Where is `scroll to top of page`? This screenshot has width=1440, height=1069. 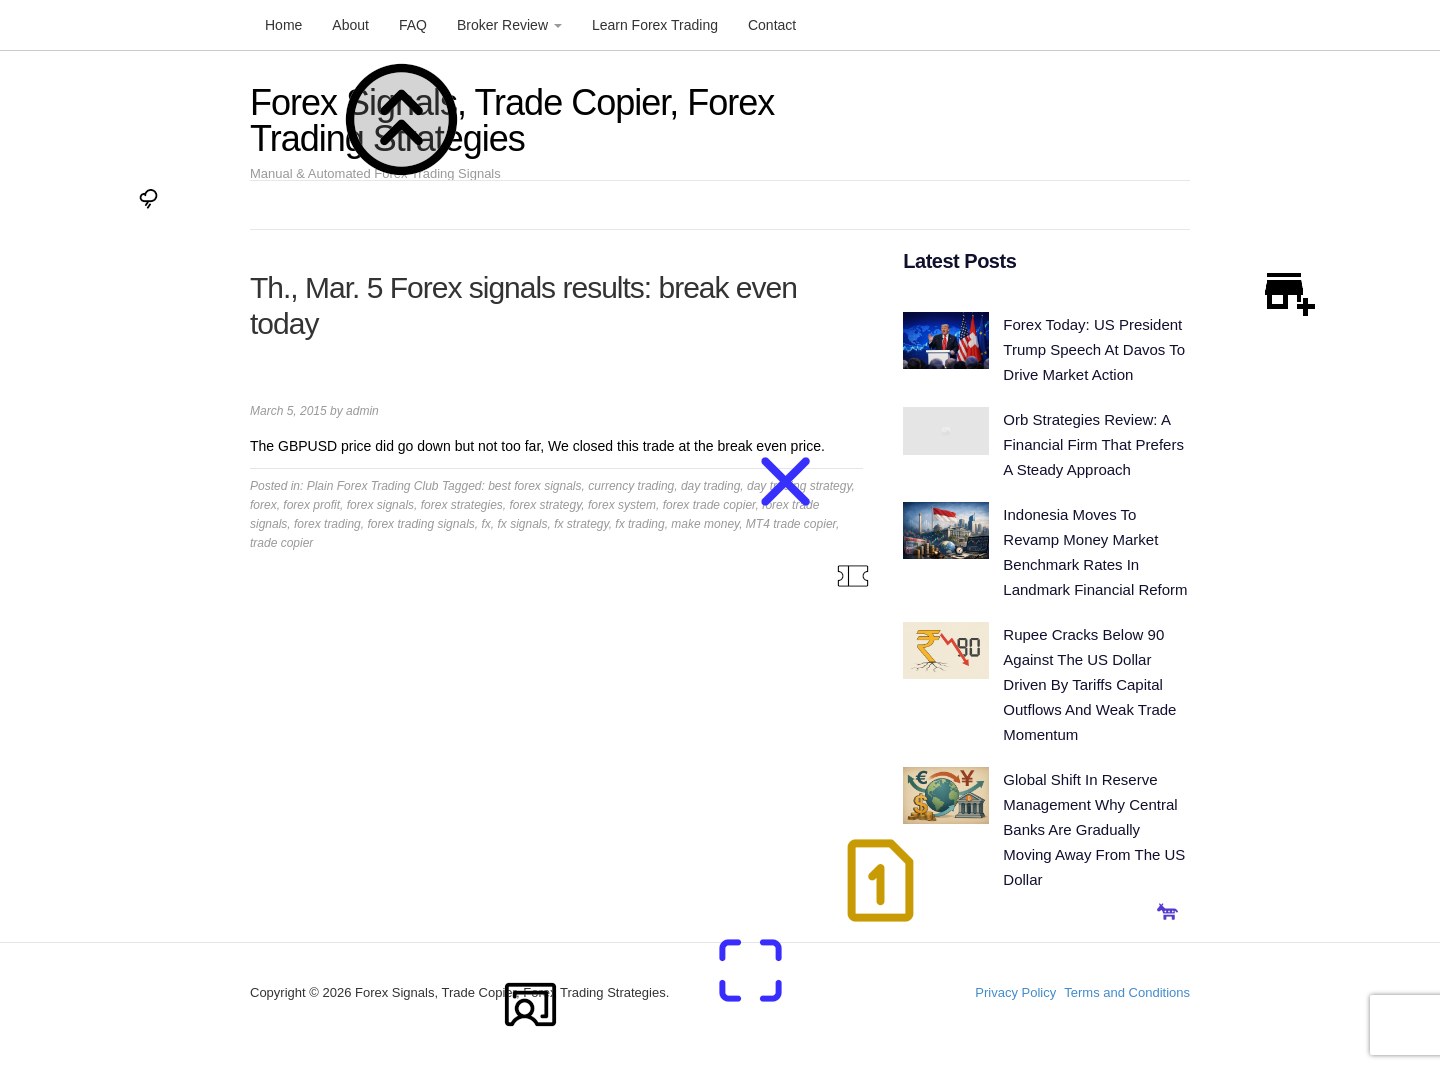
scroll to top of page is located at coordinates (401, 119).